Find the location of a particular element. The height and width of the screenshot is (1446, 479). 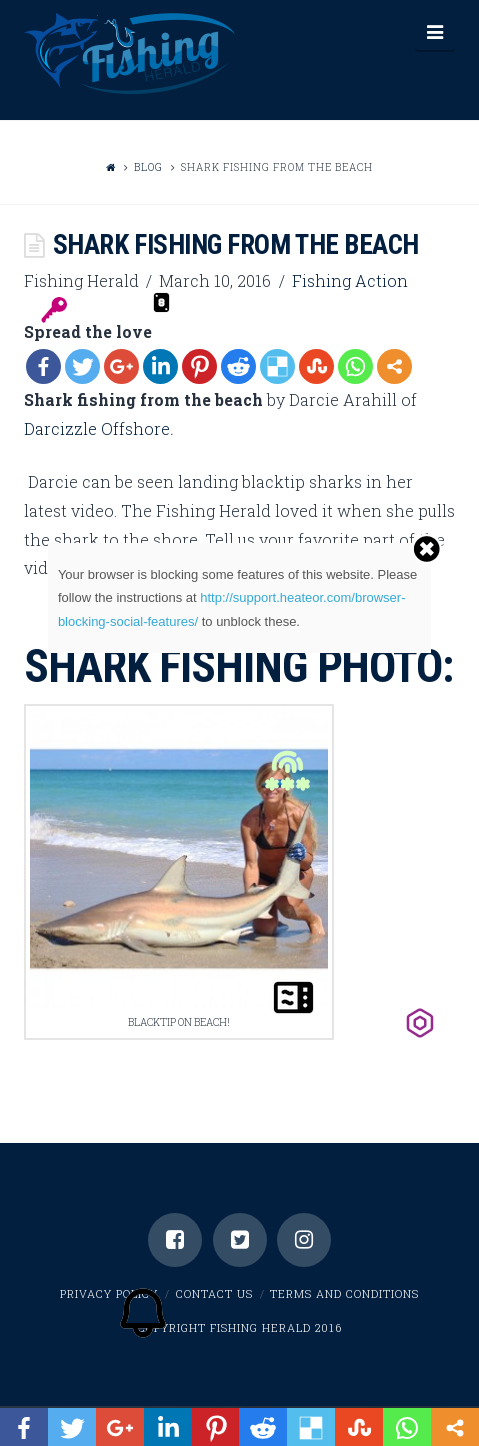

view notifications is located at coordinates (143, 1313).